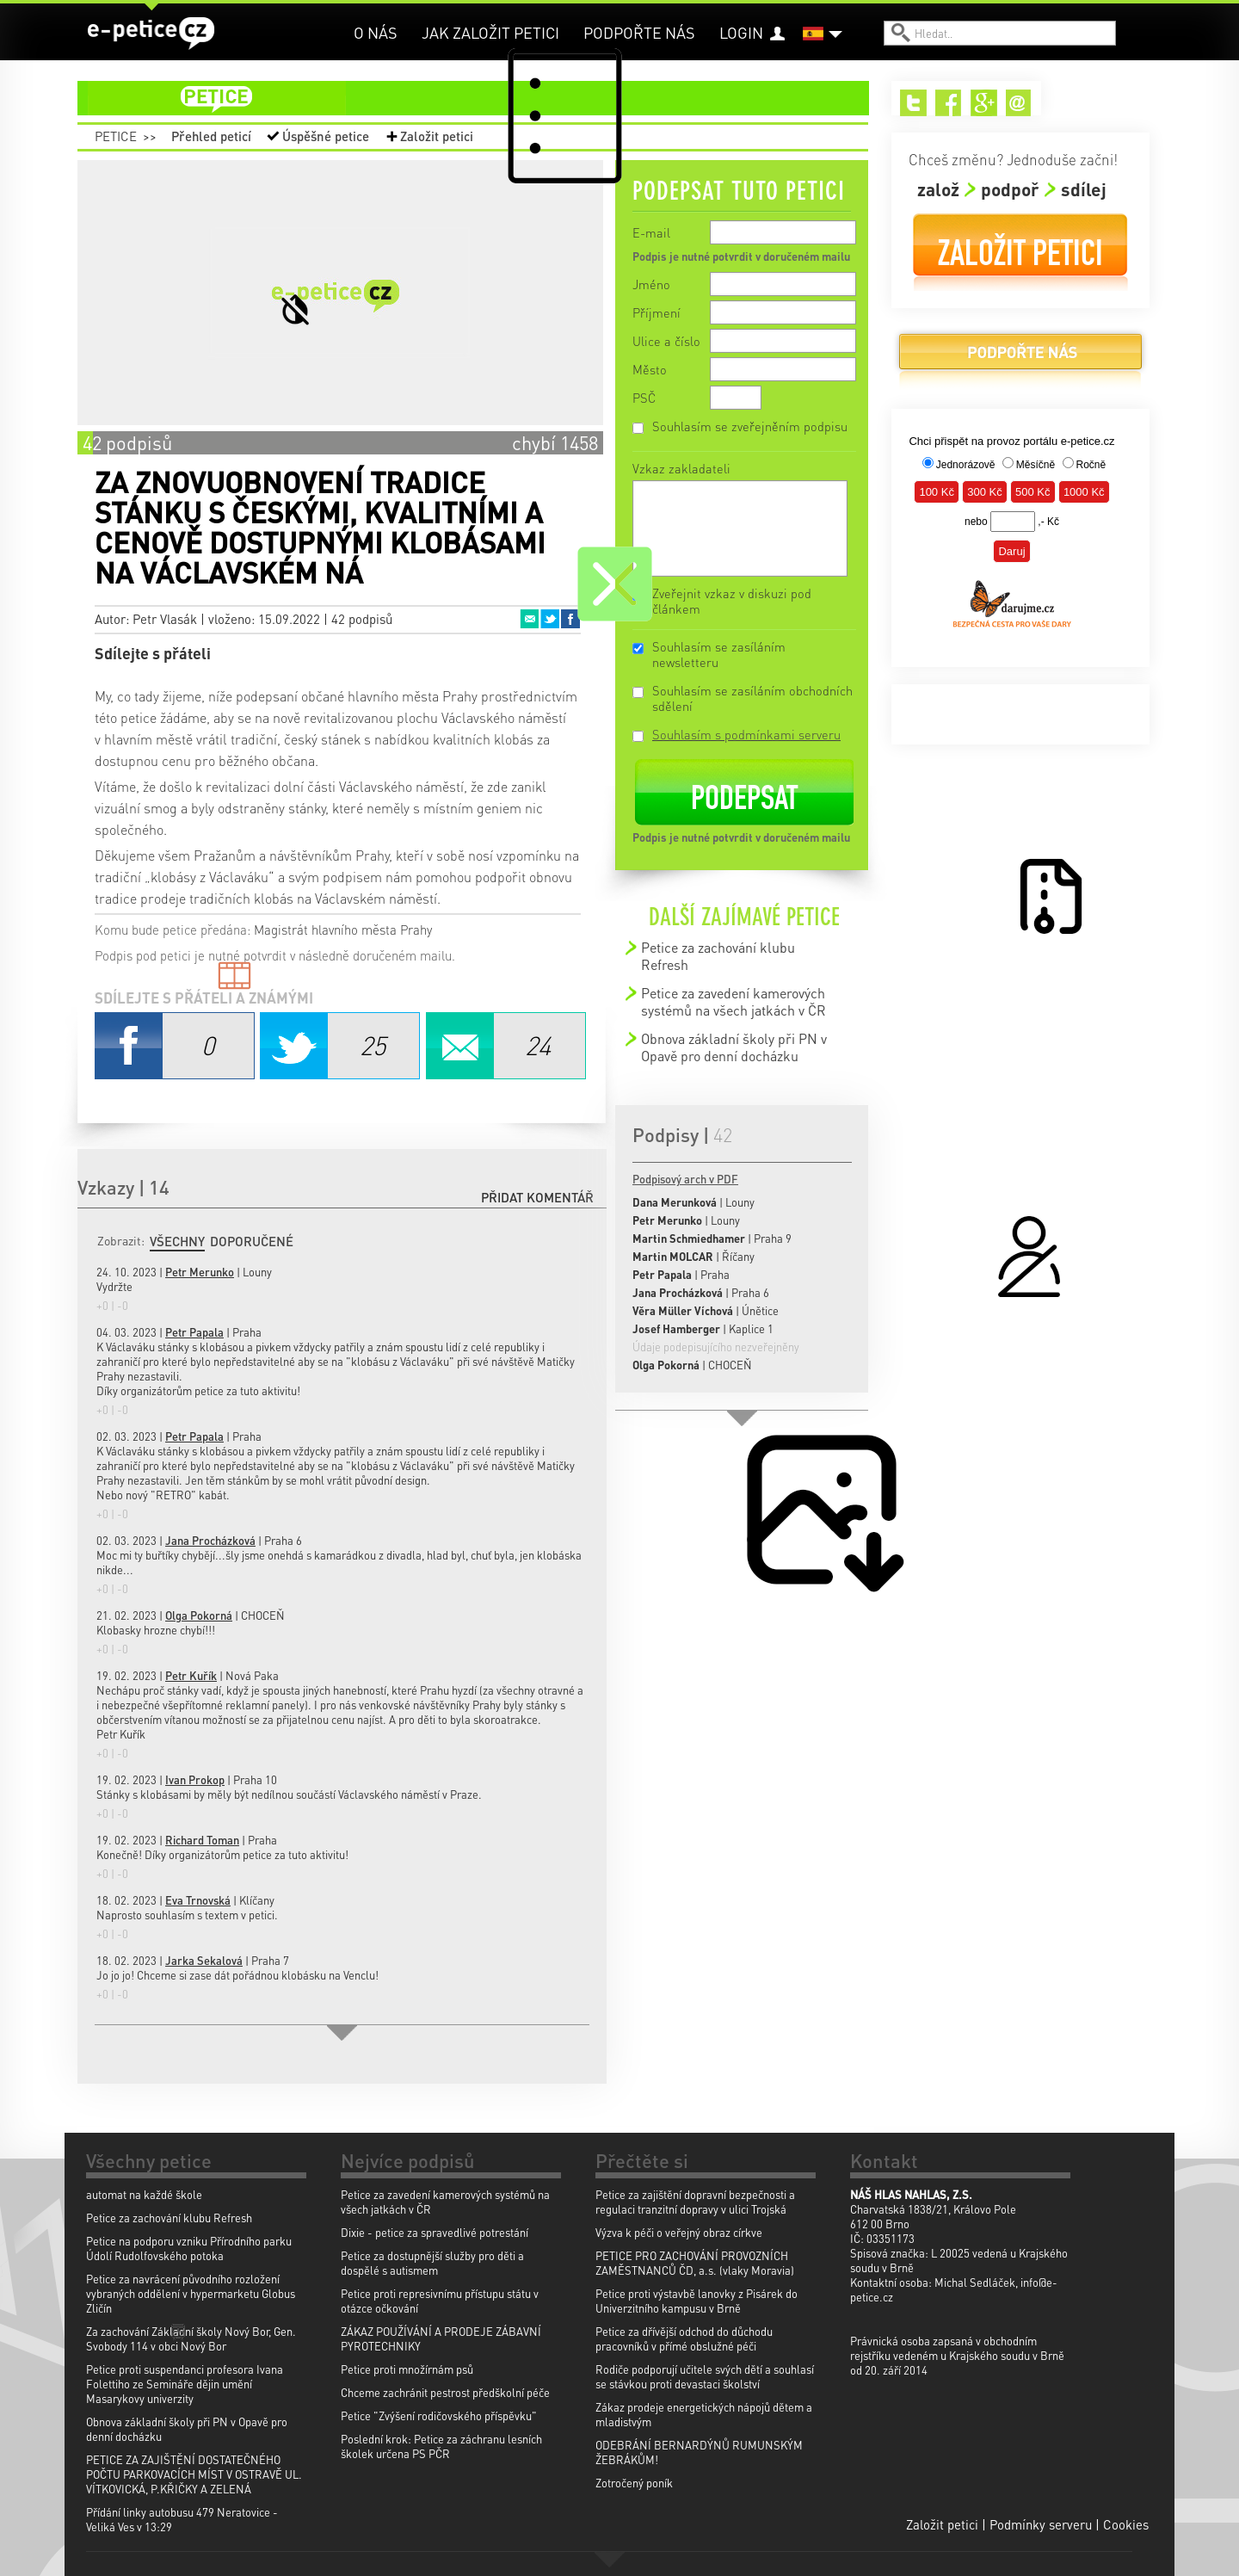 The width and height of the screenshot is (1239, 2576). What do you see at coordinates (614, 584) in the screenshot?
I see `close or dismiss a window` at bounding box center [614, 584].